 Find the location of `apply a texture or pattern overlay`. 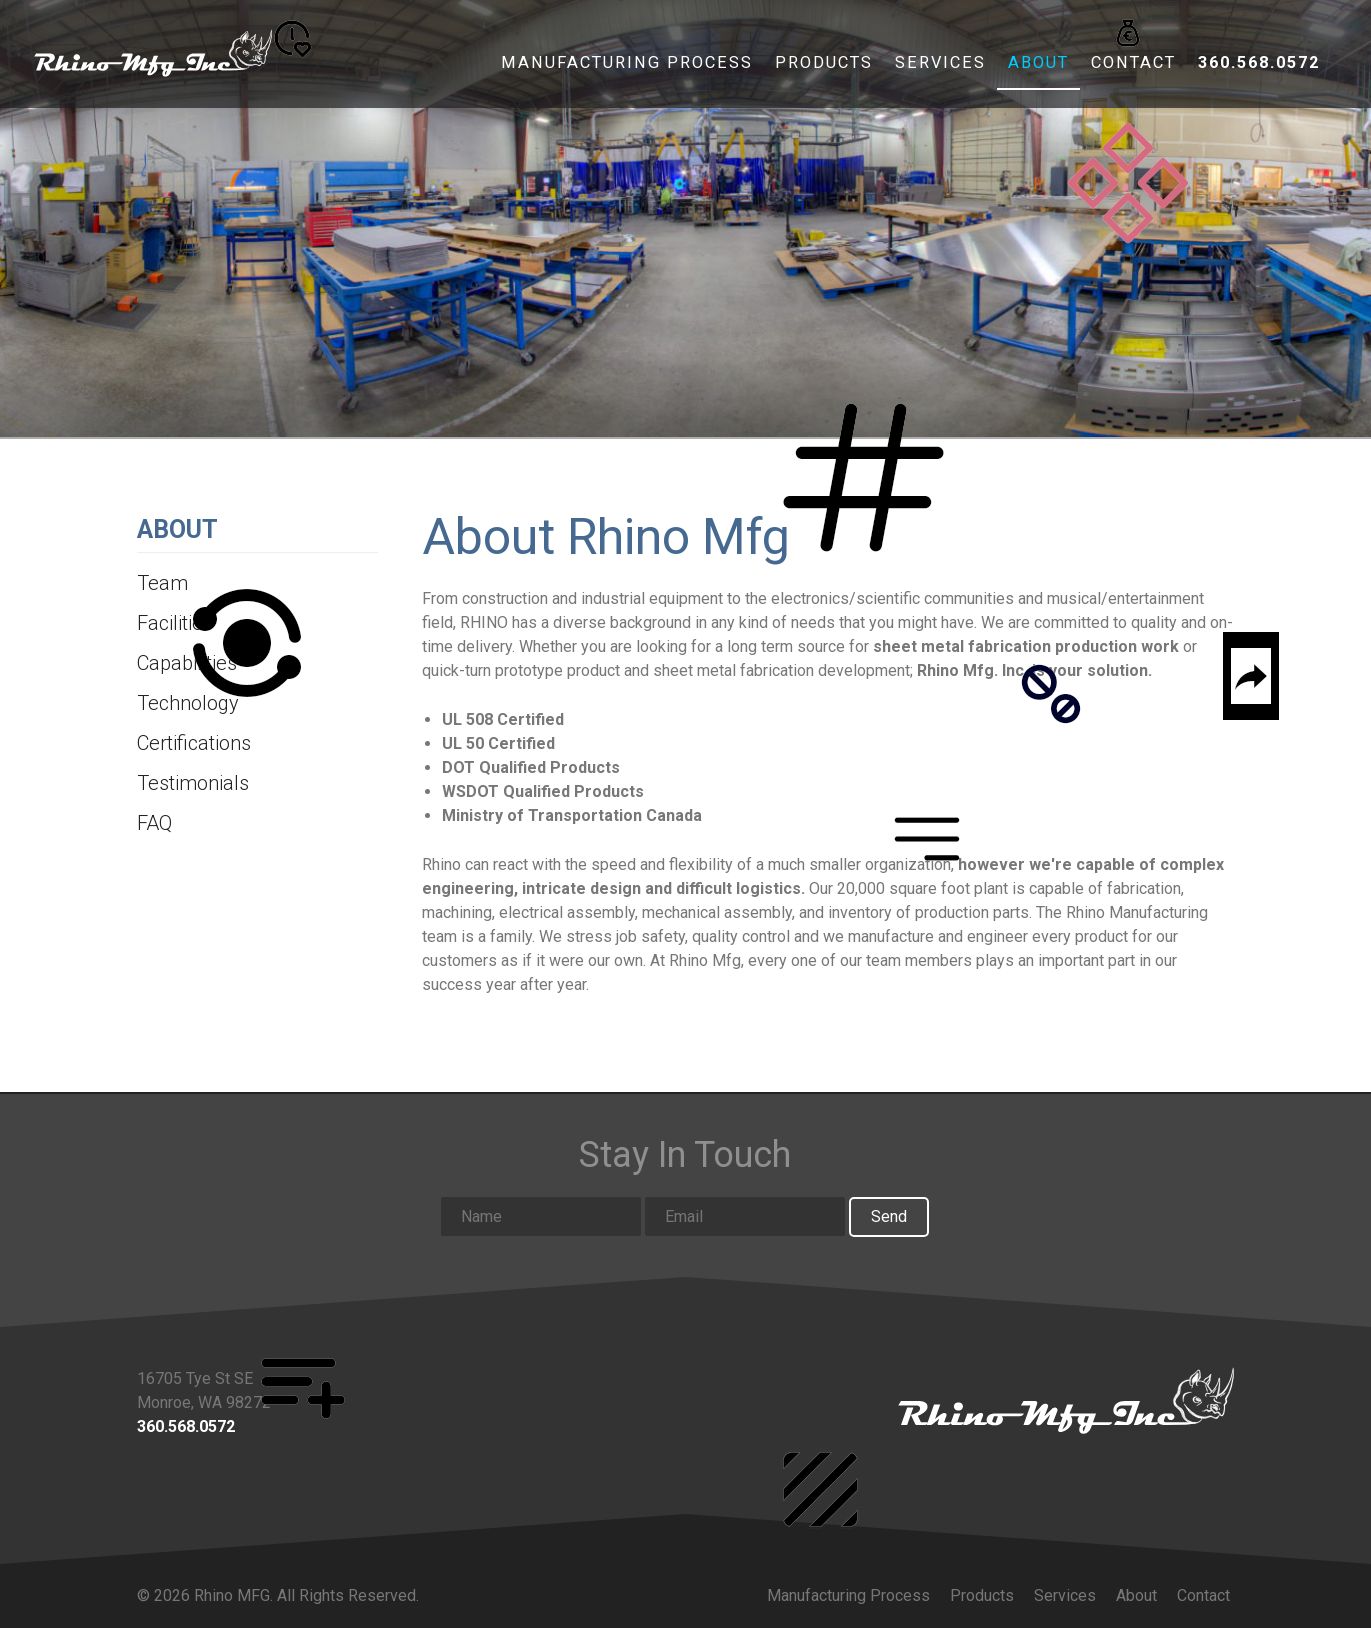

apply a texture or pattern overlay is located at coordinates (820, 1489).